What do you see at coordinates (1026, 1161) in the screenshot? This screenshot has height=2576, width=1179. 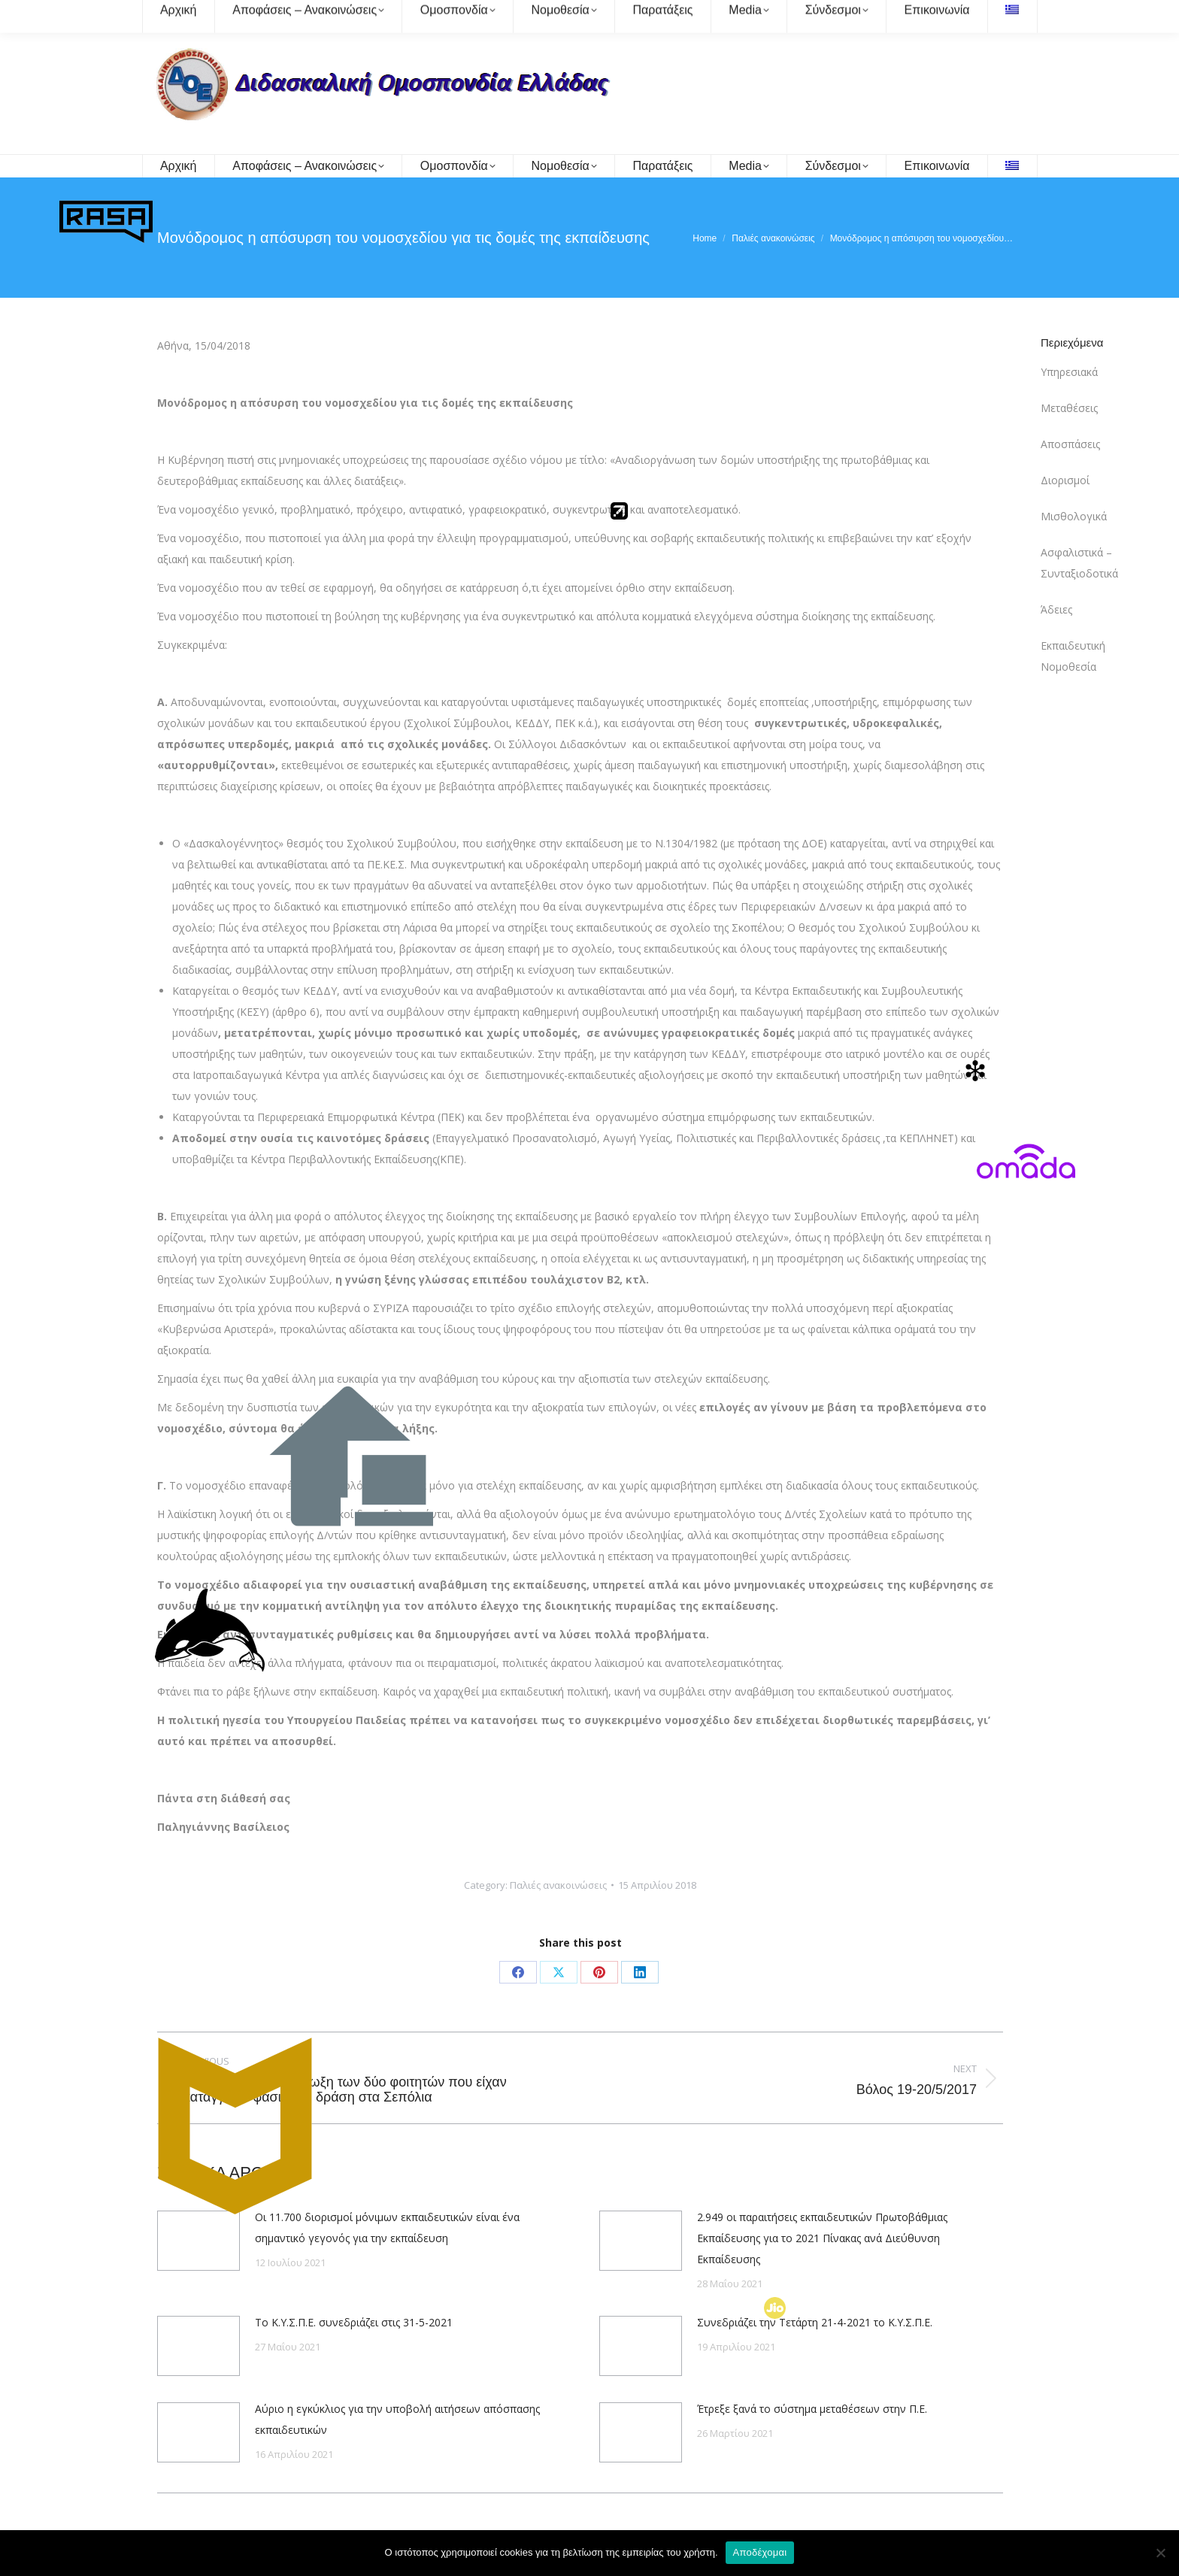 I see `omada cloud logo` at bounding box center [1026, 1161].